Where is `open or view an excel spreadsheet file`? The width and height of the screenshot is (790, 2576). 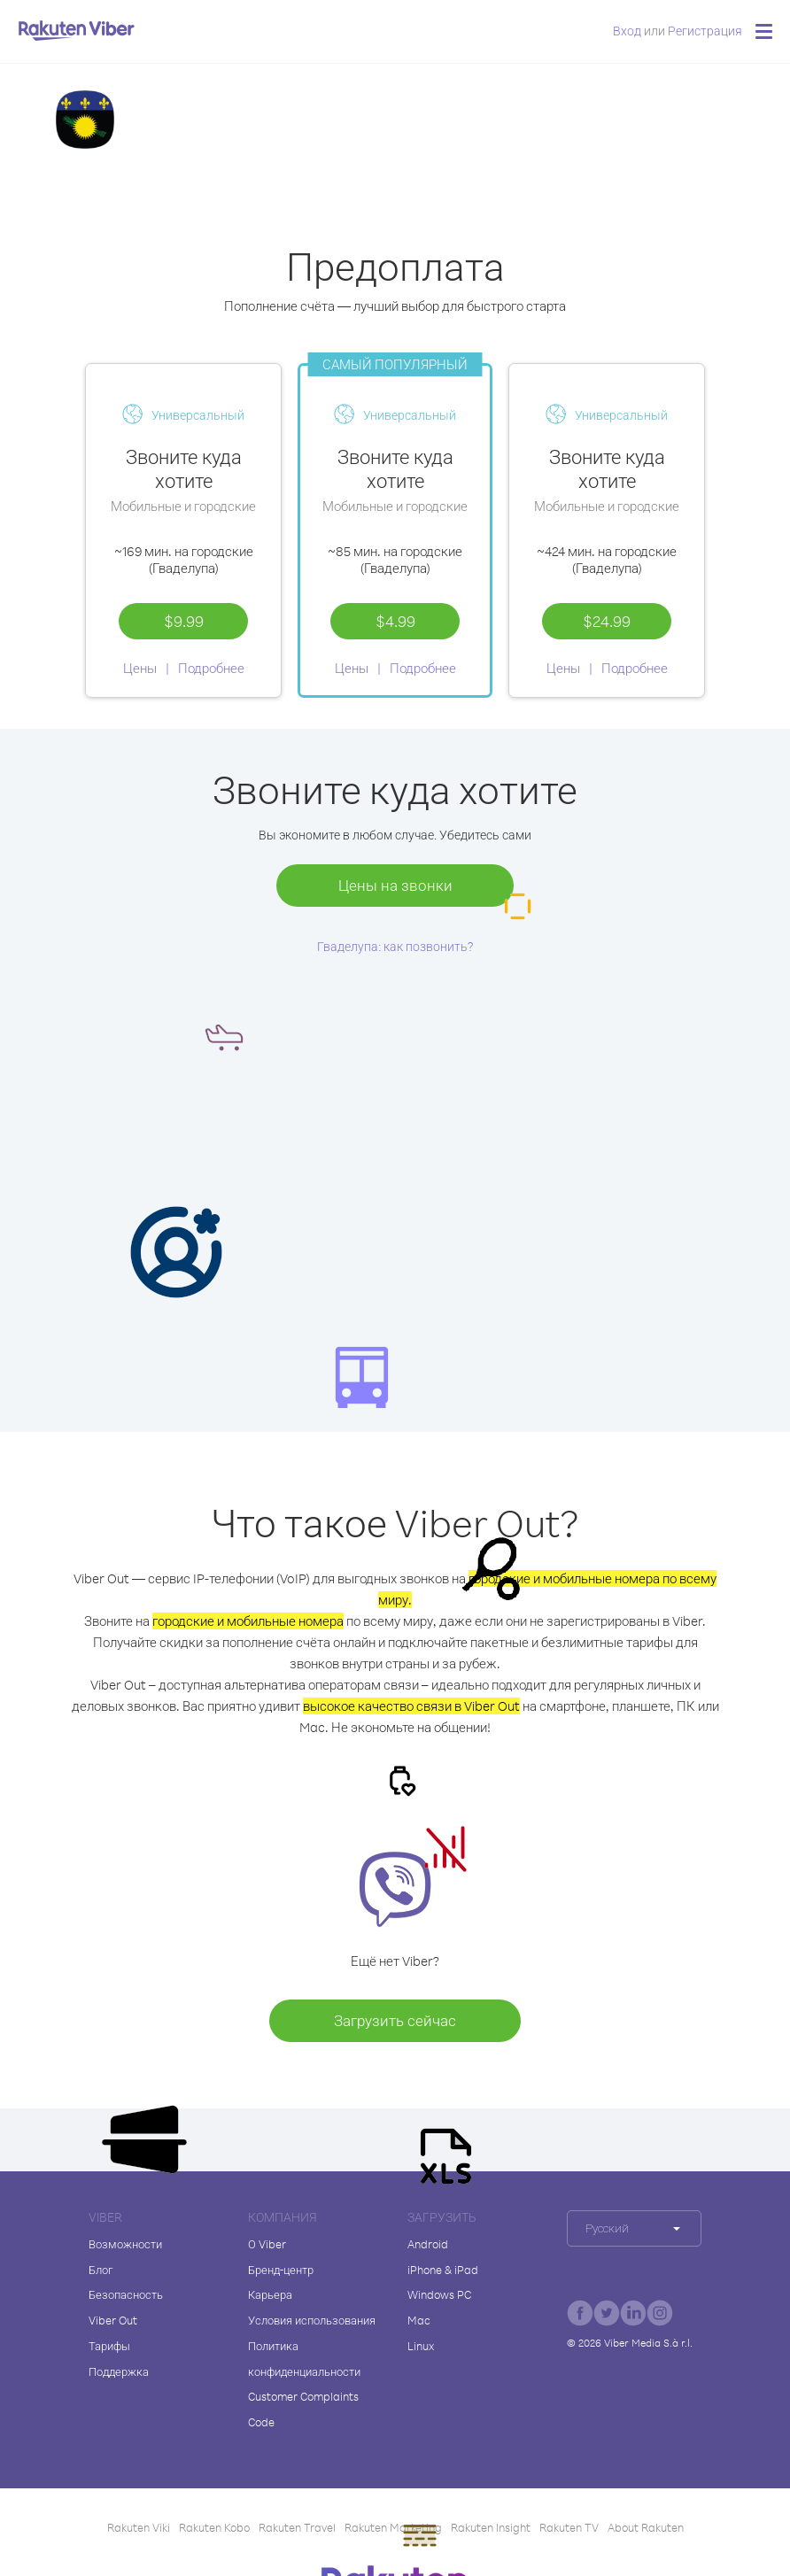
open or view an excel spreadsheet file is located at coordinates (445, 2158).